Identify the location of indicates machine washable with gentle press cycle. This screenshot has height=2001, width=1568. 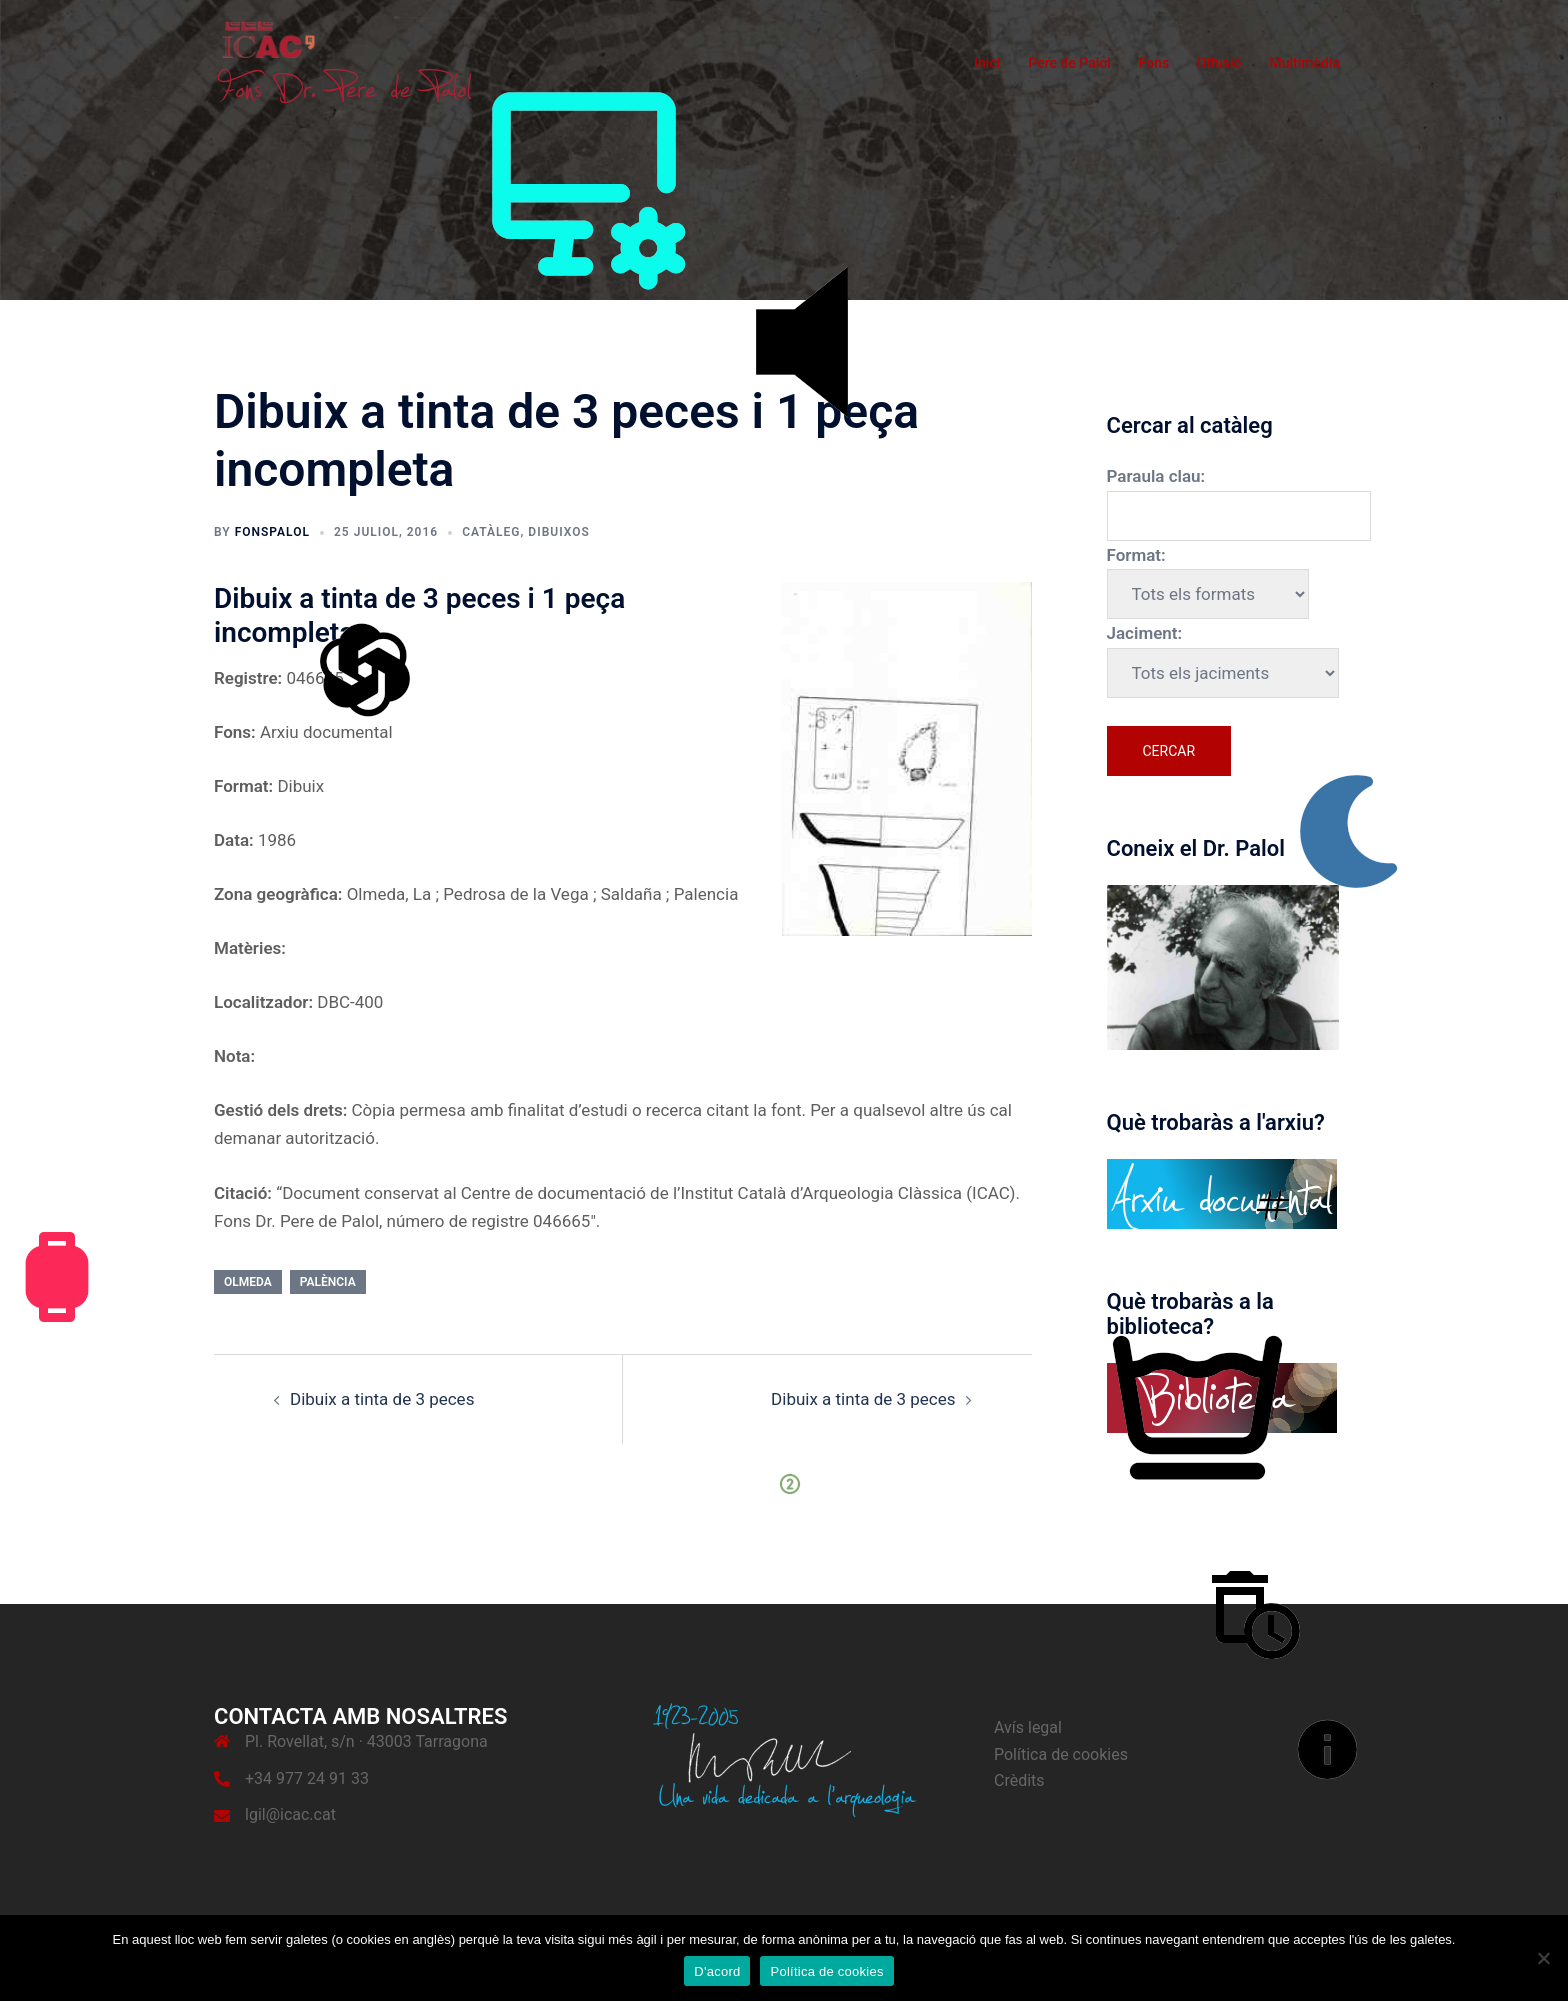
(1197, 1403).